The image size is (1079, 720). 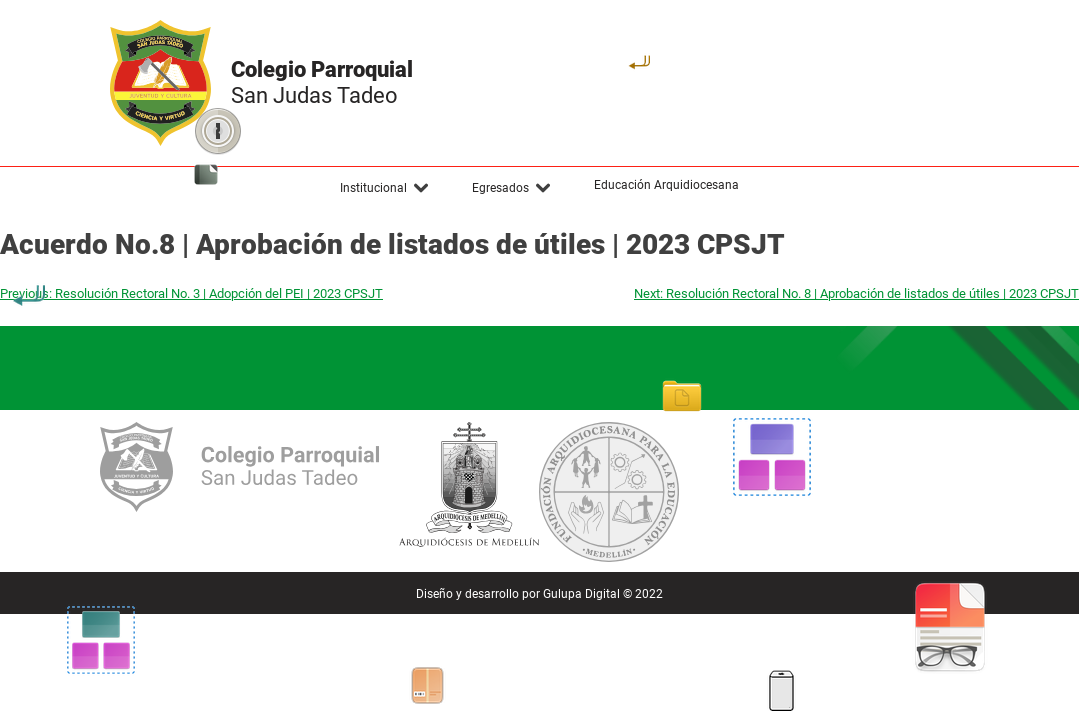 What do you see at coordinates (682, 396) in the screenshot?
I see `open your documents folder` at bounding box center [682, 396].